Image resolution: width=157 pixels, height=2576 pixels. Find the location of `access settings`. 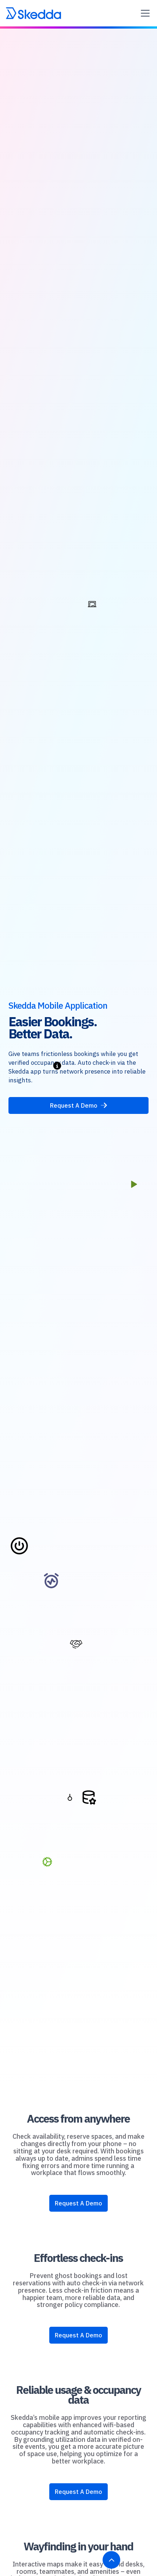

access settings is located at coordinates (47, 1862).